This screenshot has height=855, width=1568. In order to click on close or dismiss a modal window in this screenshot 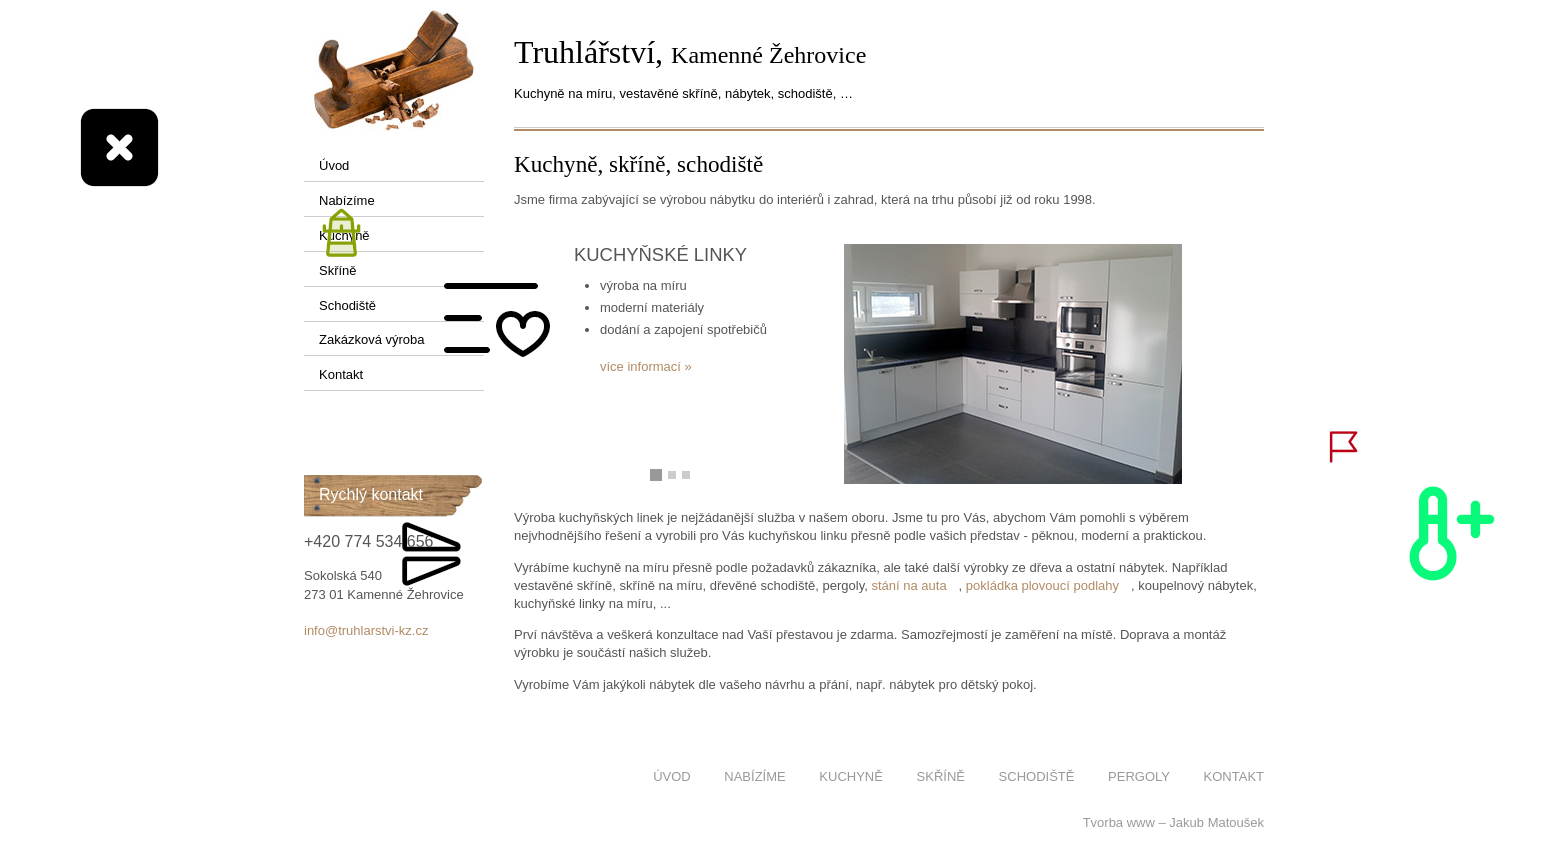, I will do `click(119, 147)`.